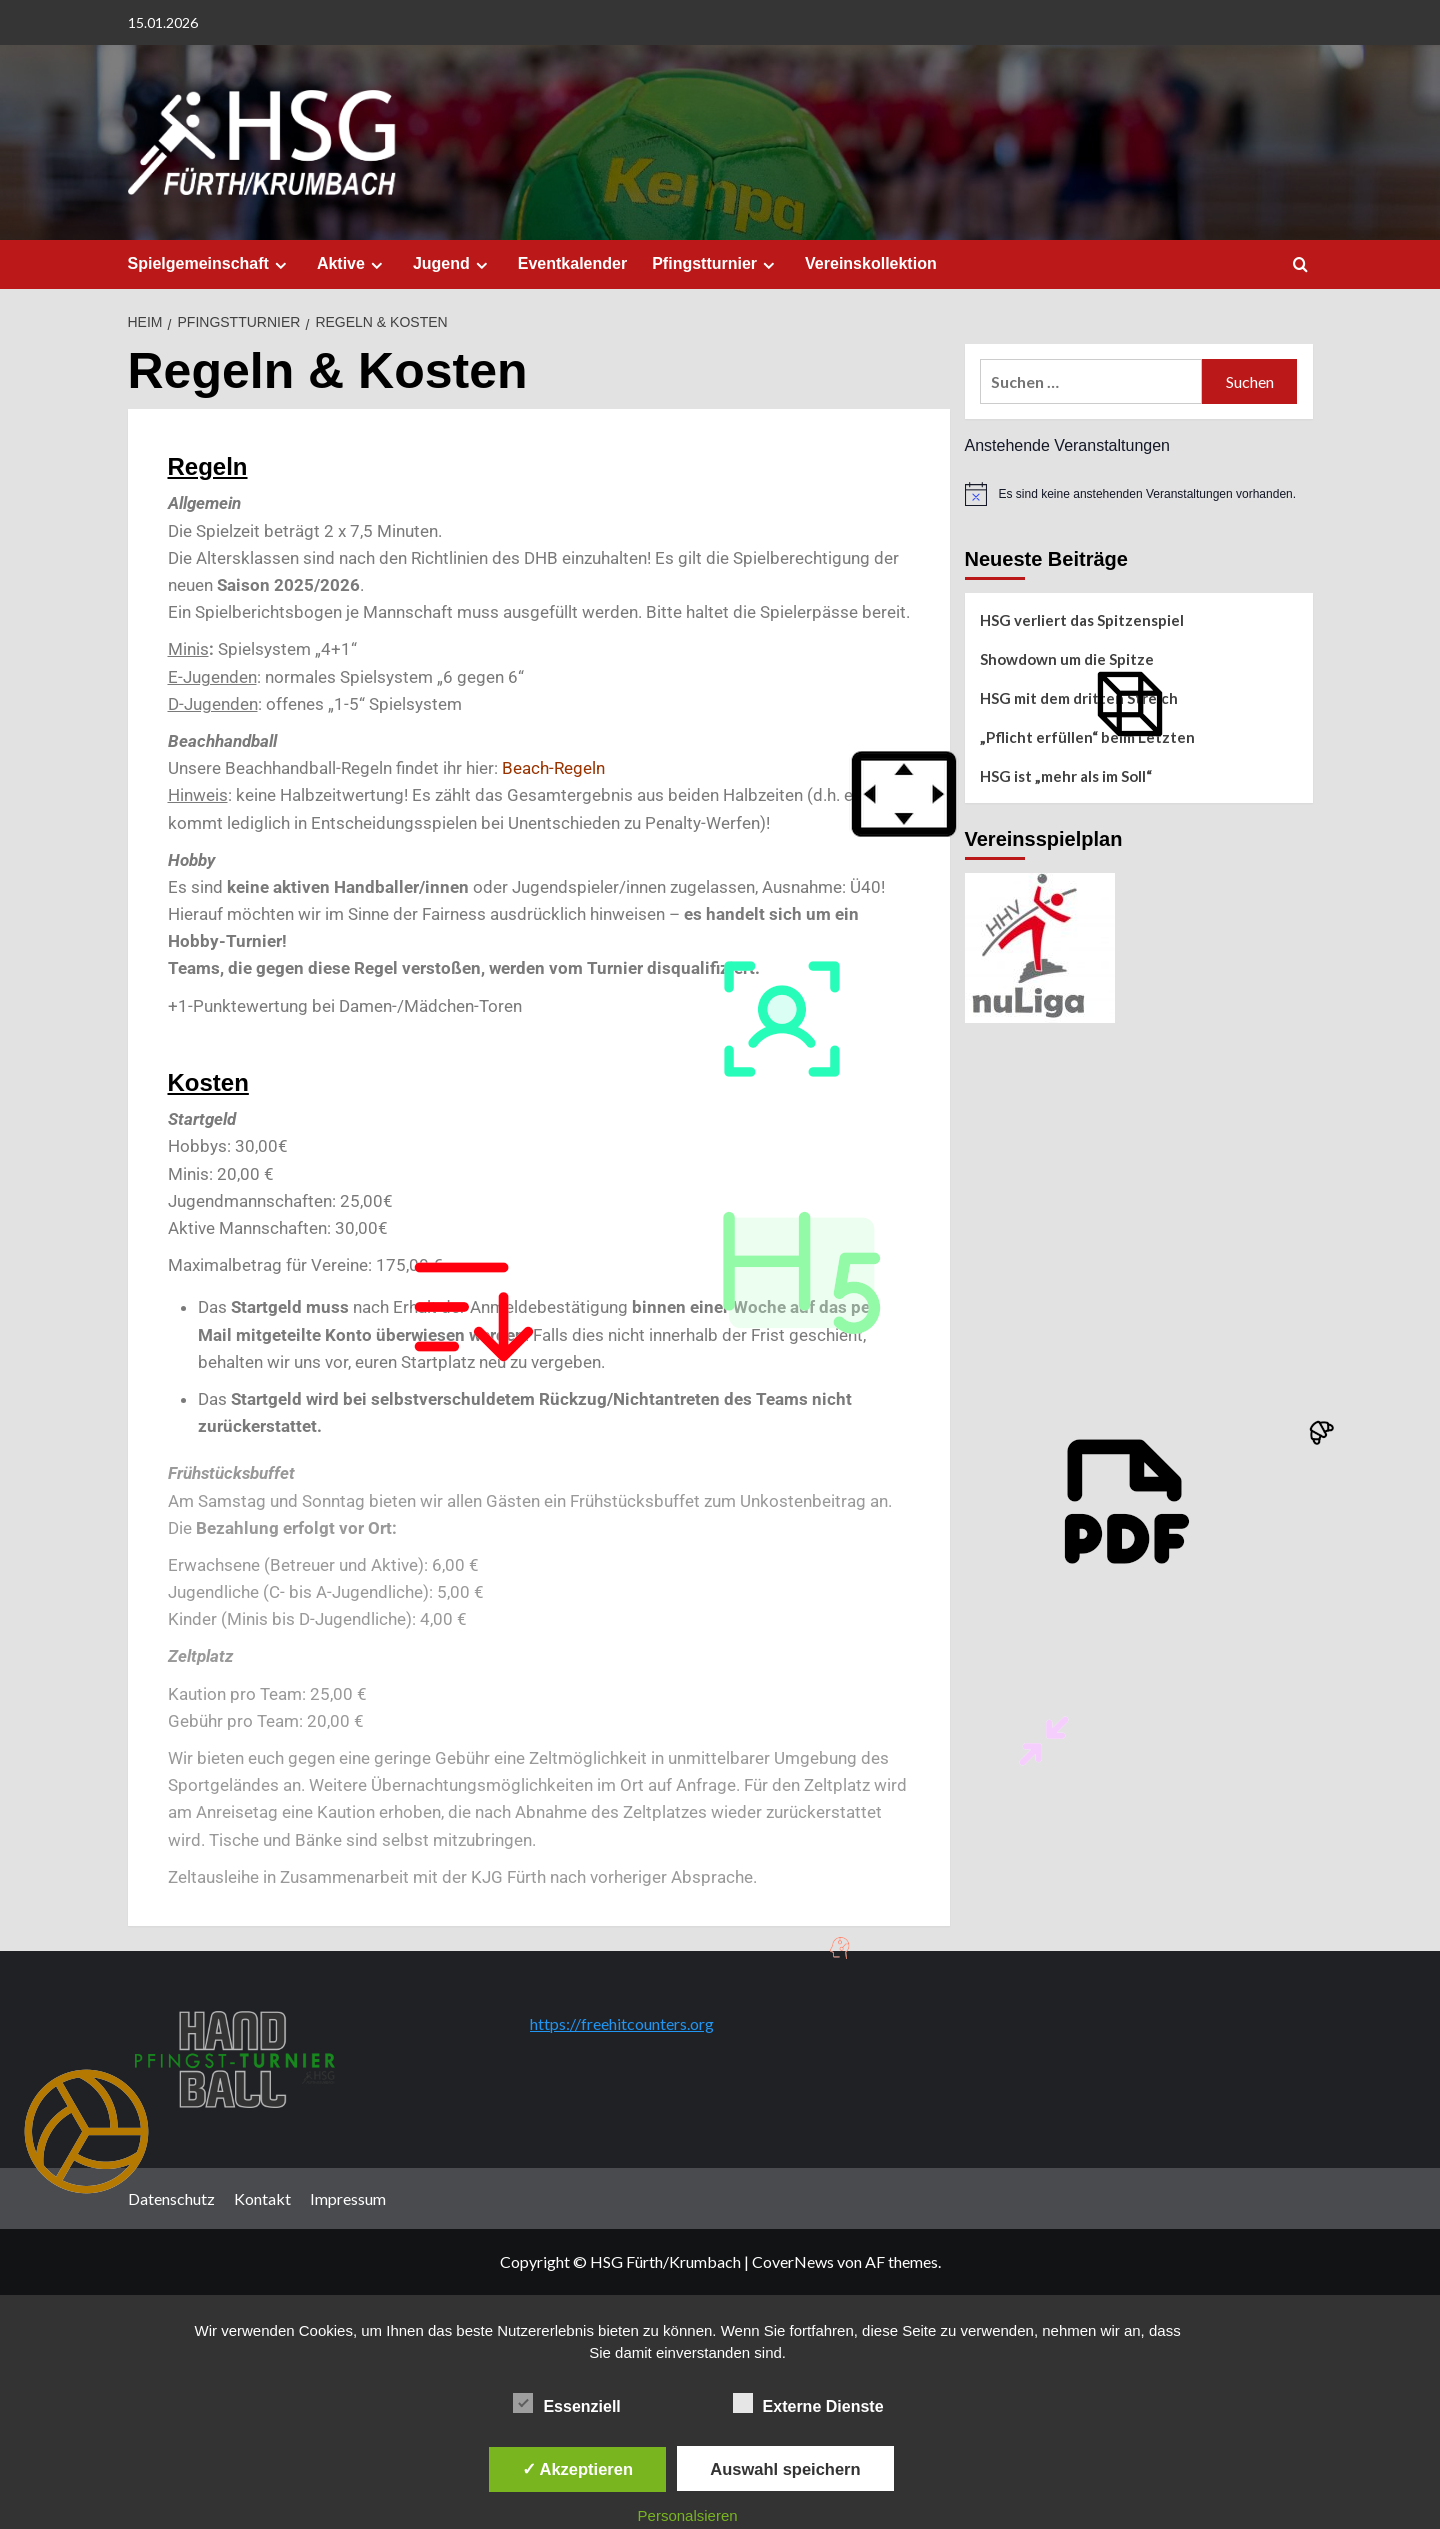 This screenshot has height=2529, width=1440. What do you see at coordinates (1130, 704) in the screenshot?
I see `view 3D model or object` at bounding box center [1130, 704].